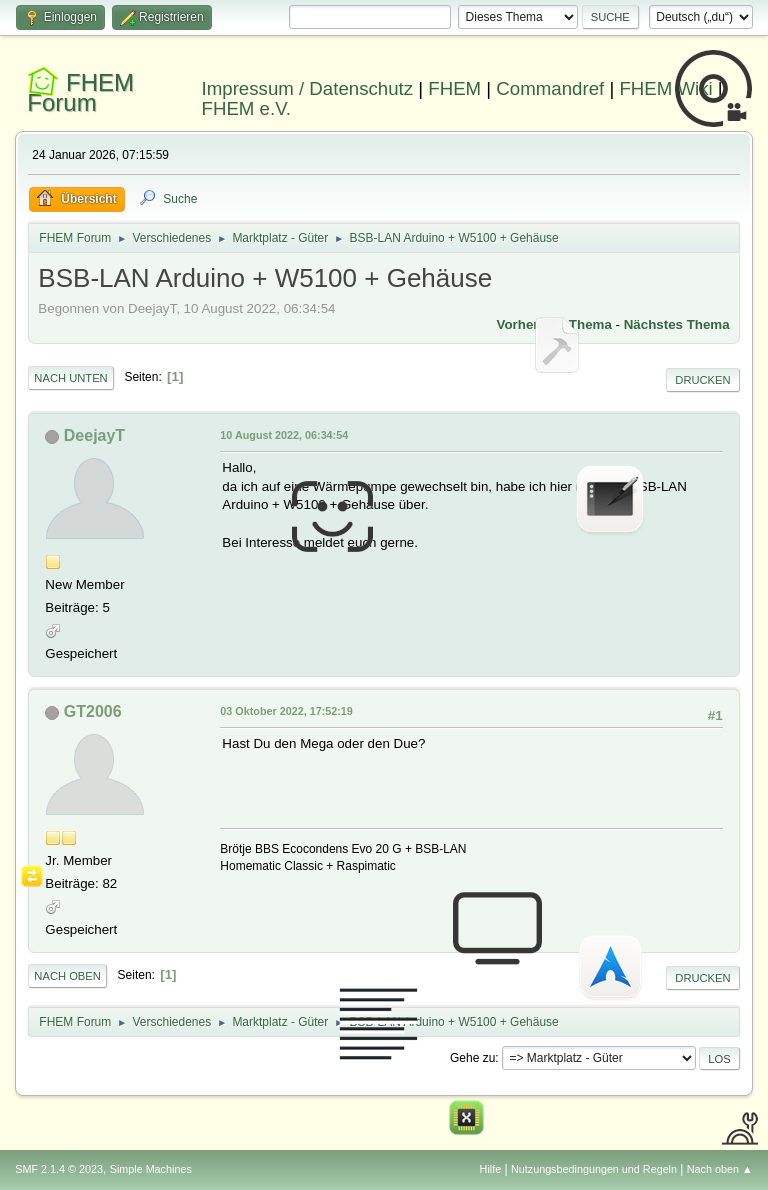  Describe the element at coordinates (466, 1117) in the screenshot. I see `open CPU-X system information app` at that location.